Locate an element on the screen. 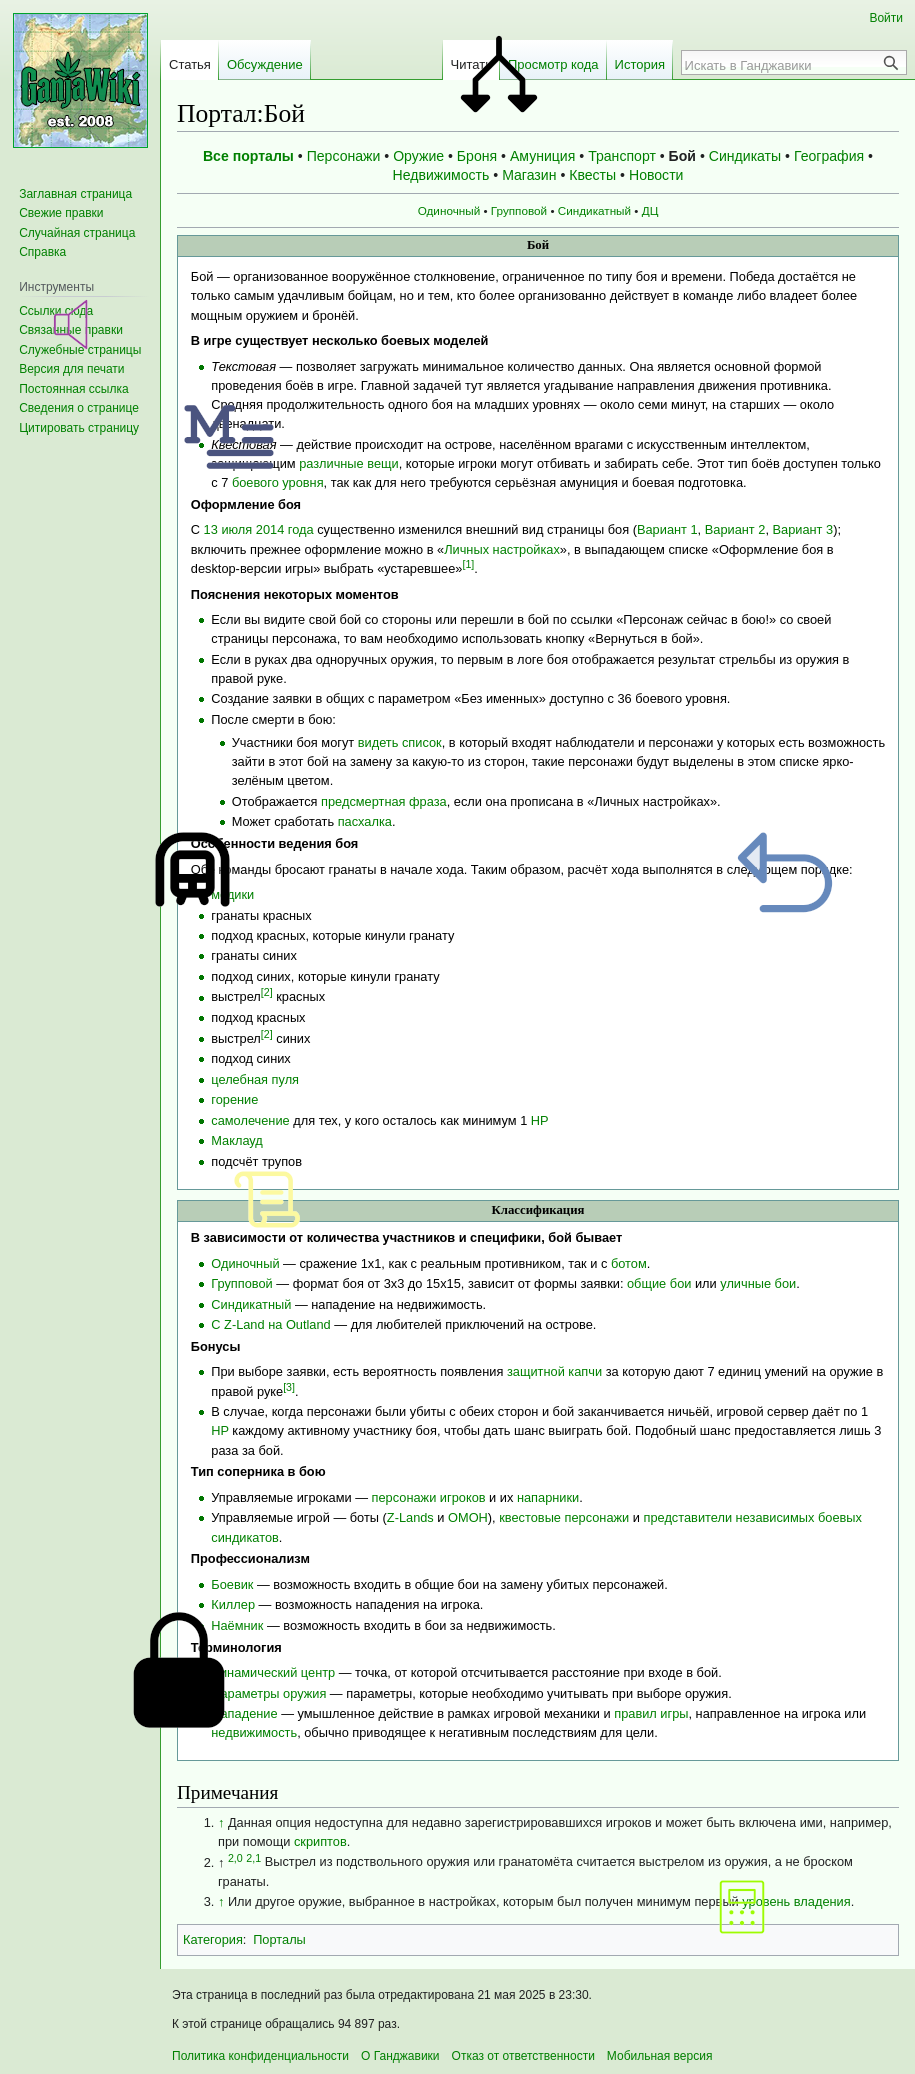 The image size is (915, 2074). view subway or metro transit options is located at coordinates (192, 872).